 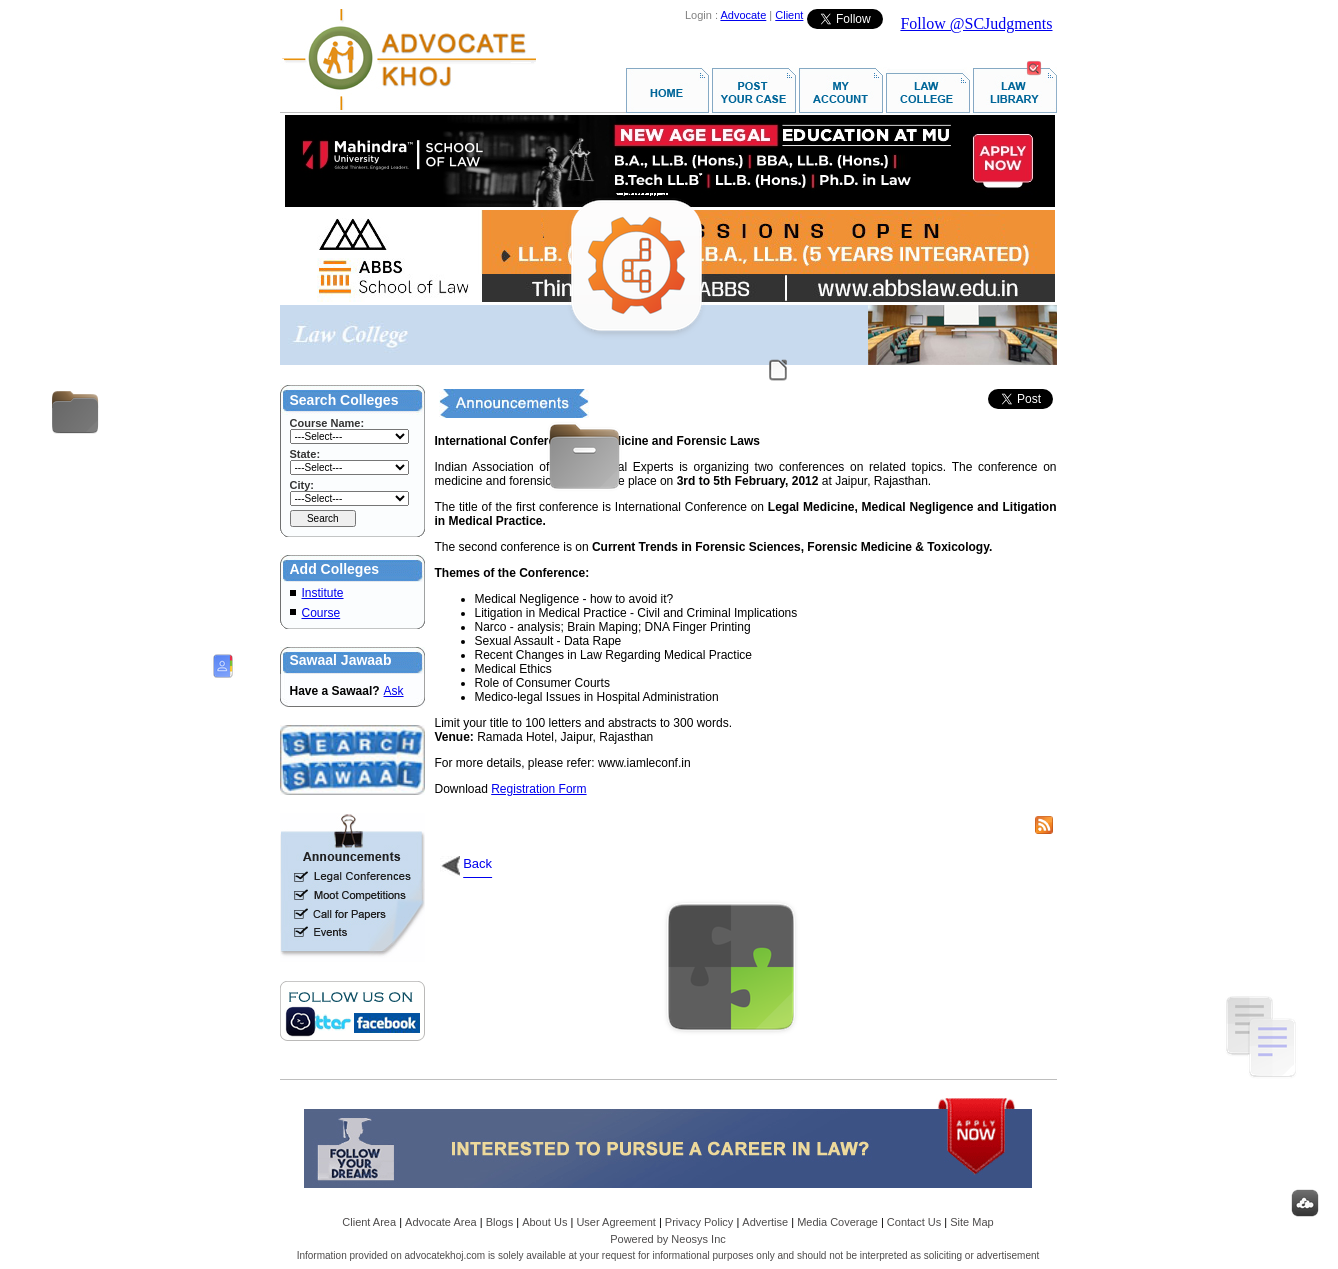 What do you see at coordinates (636, 265) in the screenshot?
I see `open btrfs assistant for managing btrfs filesystem snapshots` at bounding box center [636, 265].